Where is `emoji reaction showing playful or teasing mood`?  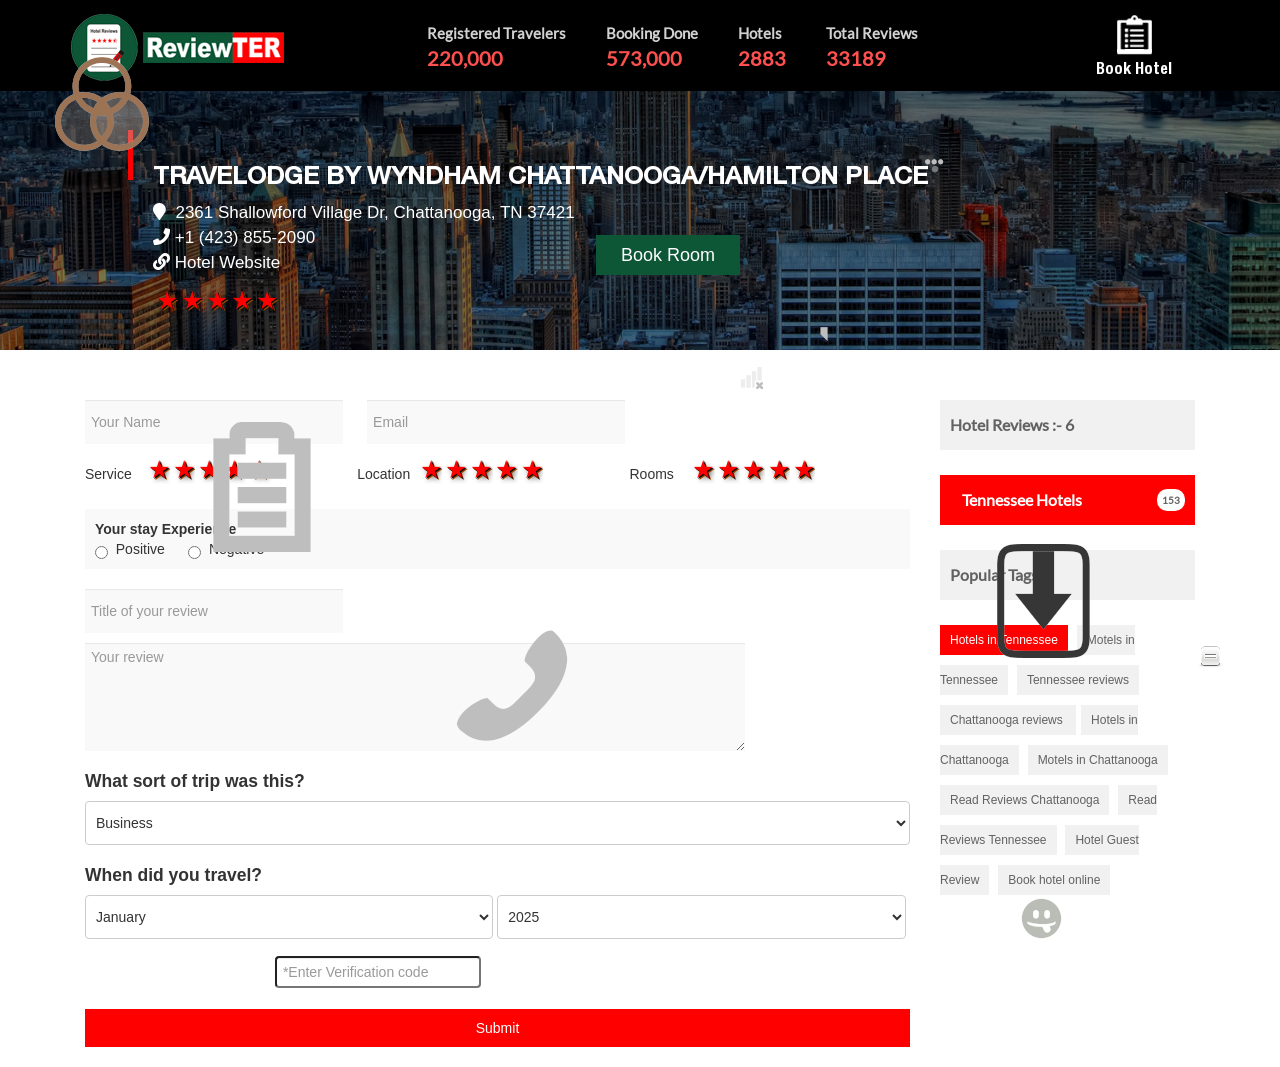 emoji reaction showing playful or teasing mood is located at coordinates (1041, 918).